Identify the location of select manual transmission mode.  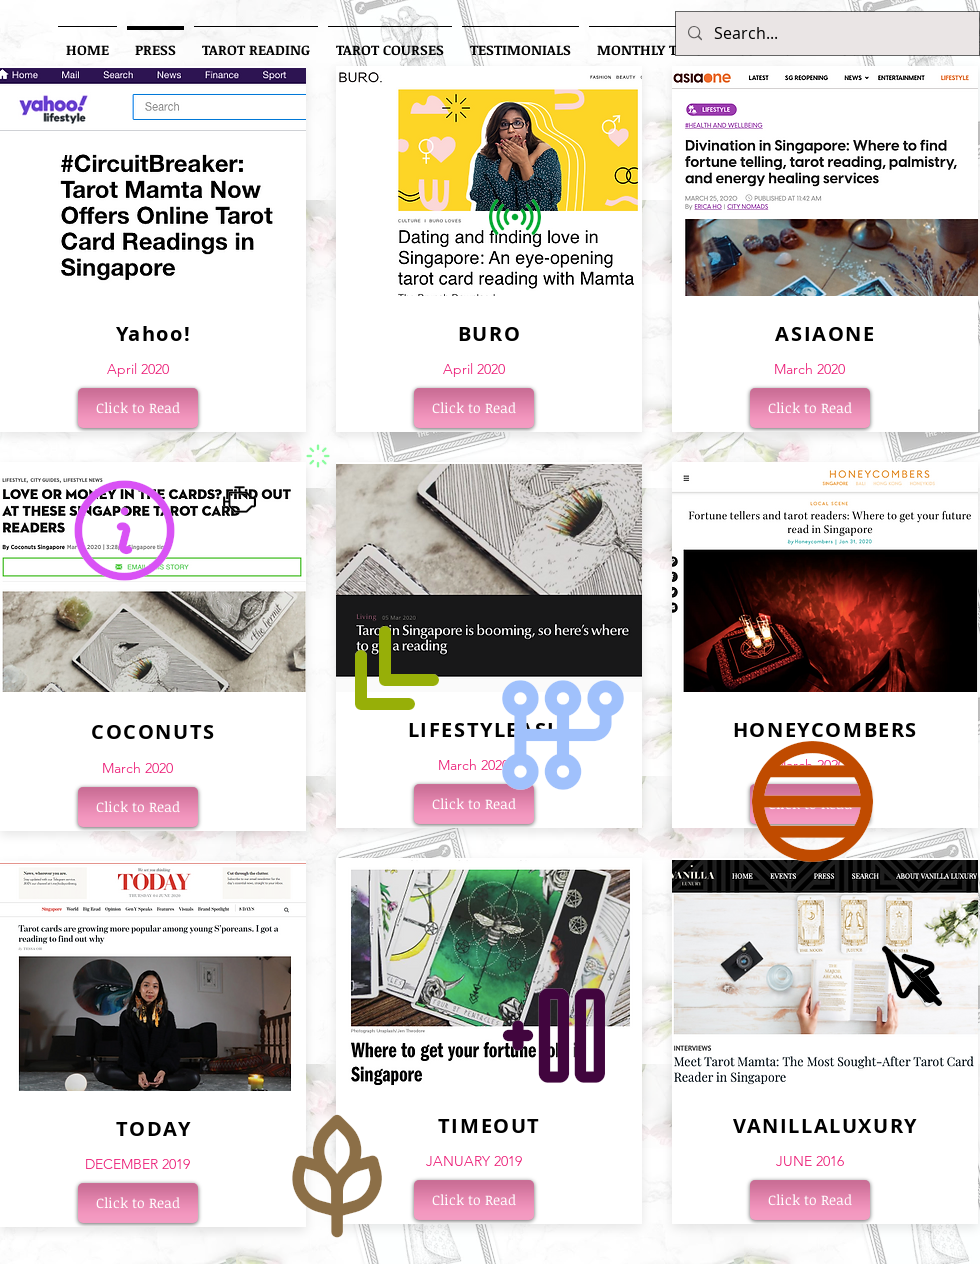
(563, 735).